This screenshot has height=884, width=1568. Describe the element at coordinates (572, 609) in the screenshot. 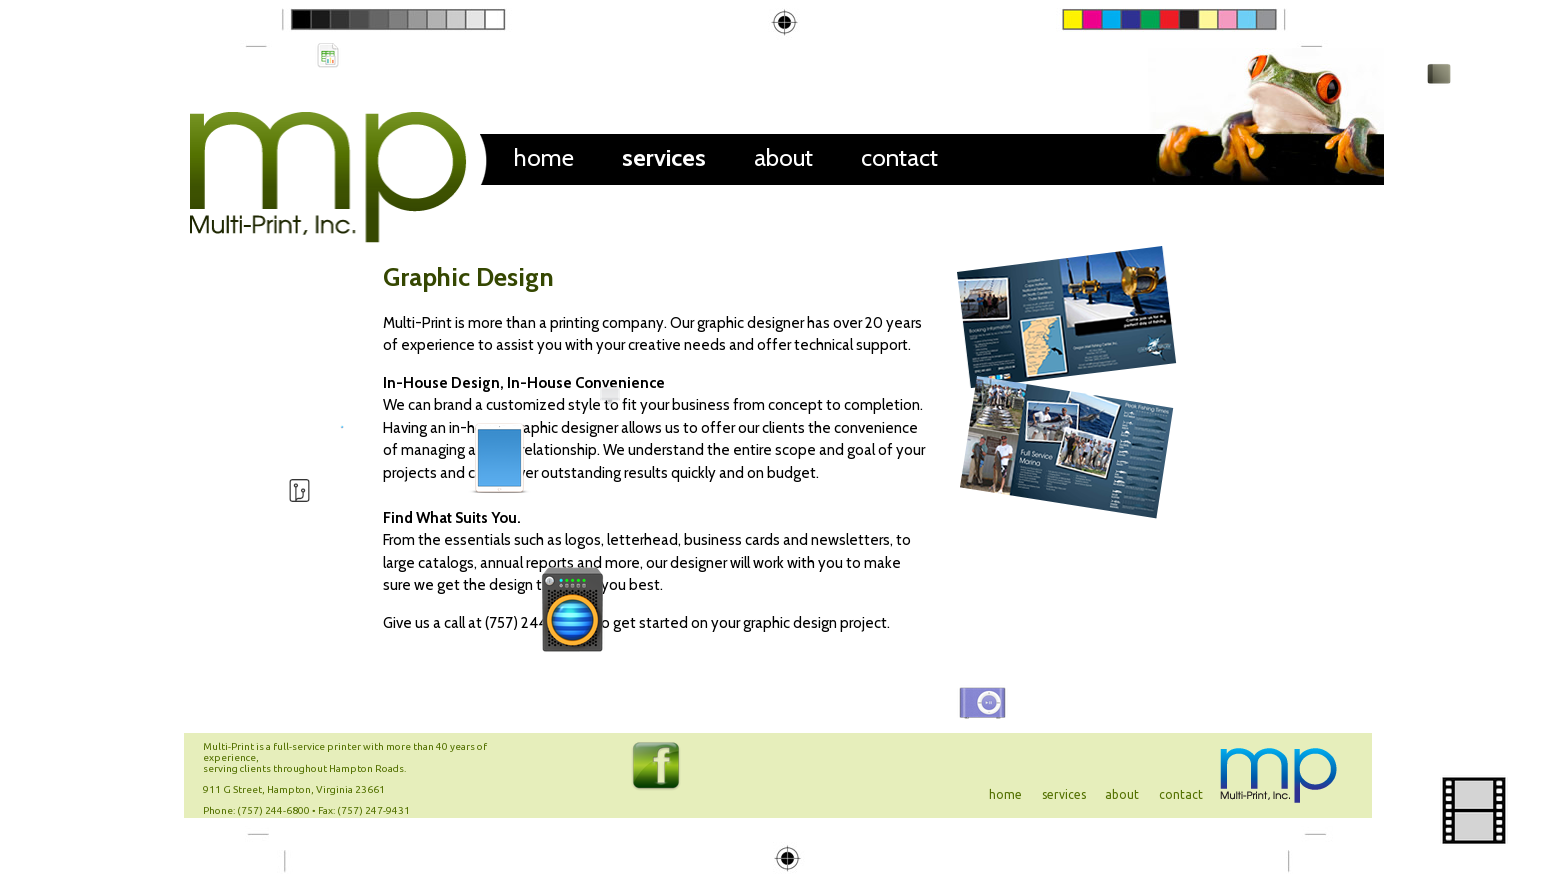

I see `access RAID 0 storage configuration settings` at that location.